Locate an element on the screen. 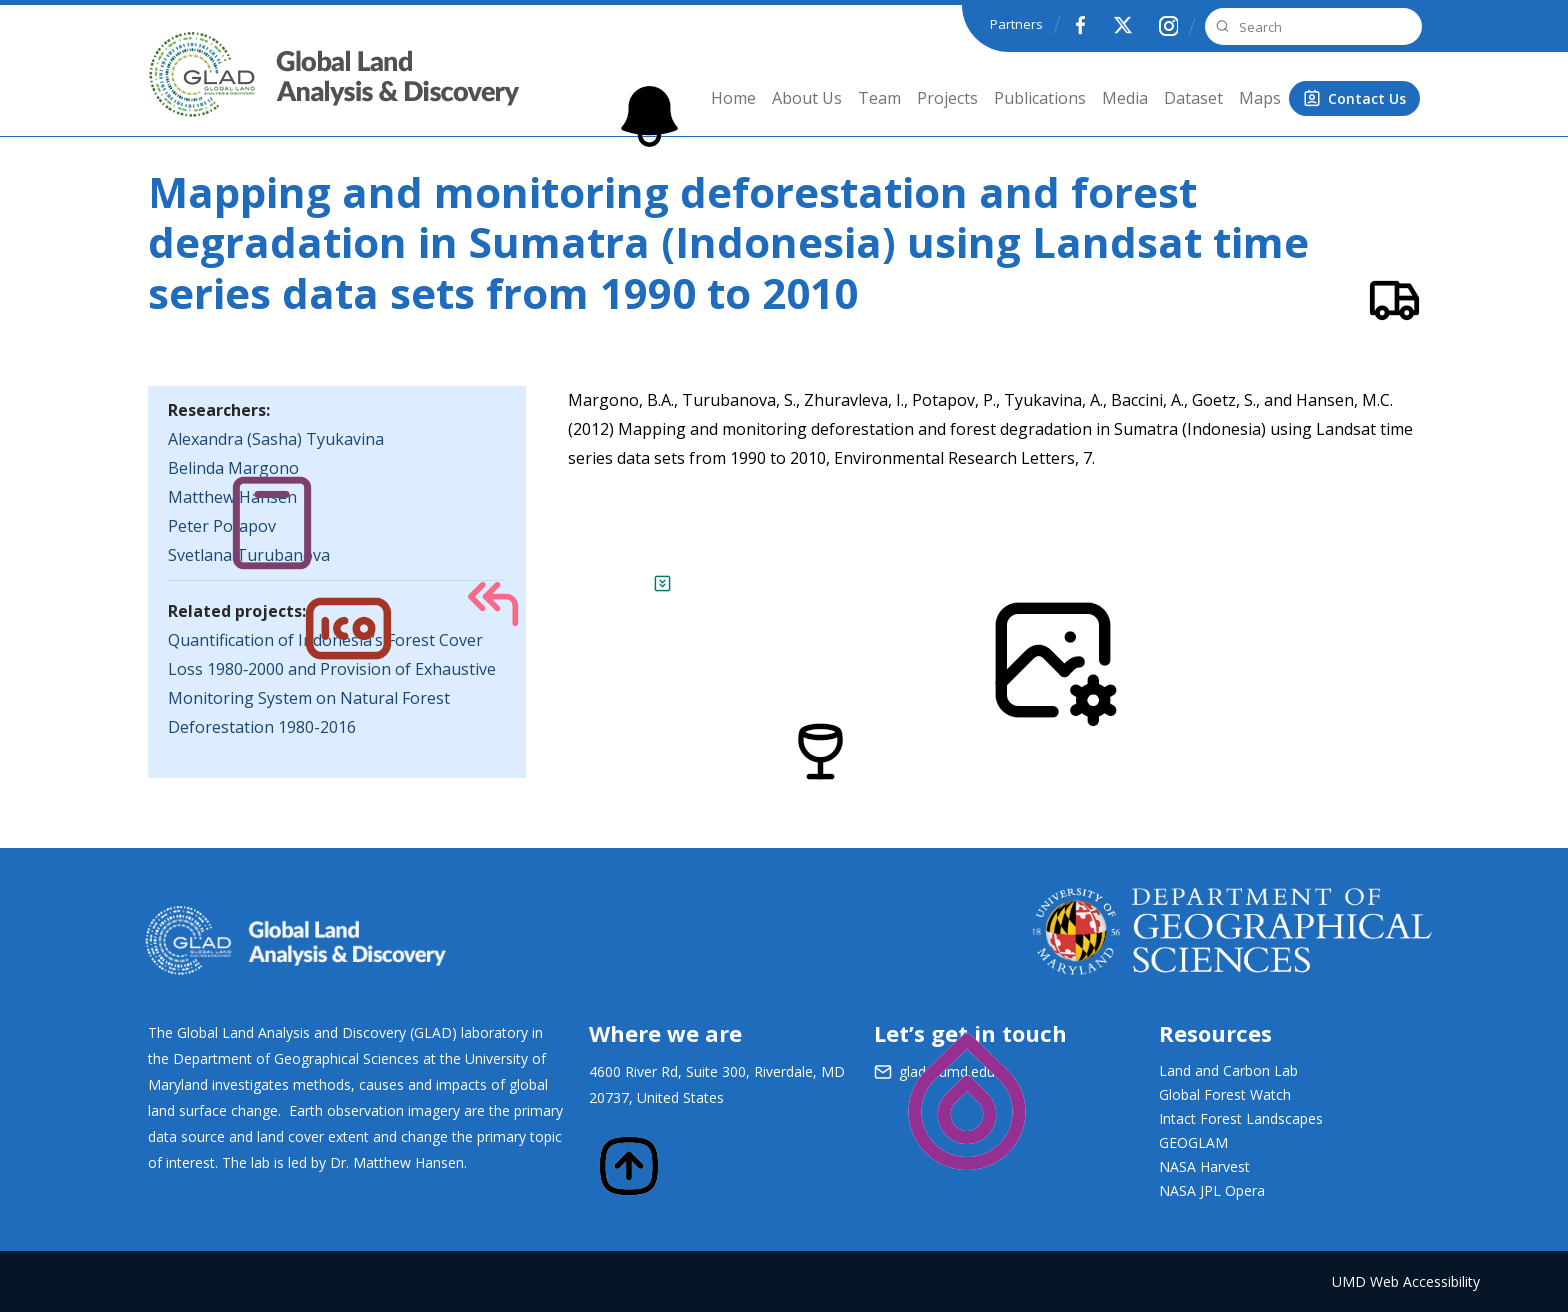  set or manage website favicon is located at coordinates (348, 628).